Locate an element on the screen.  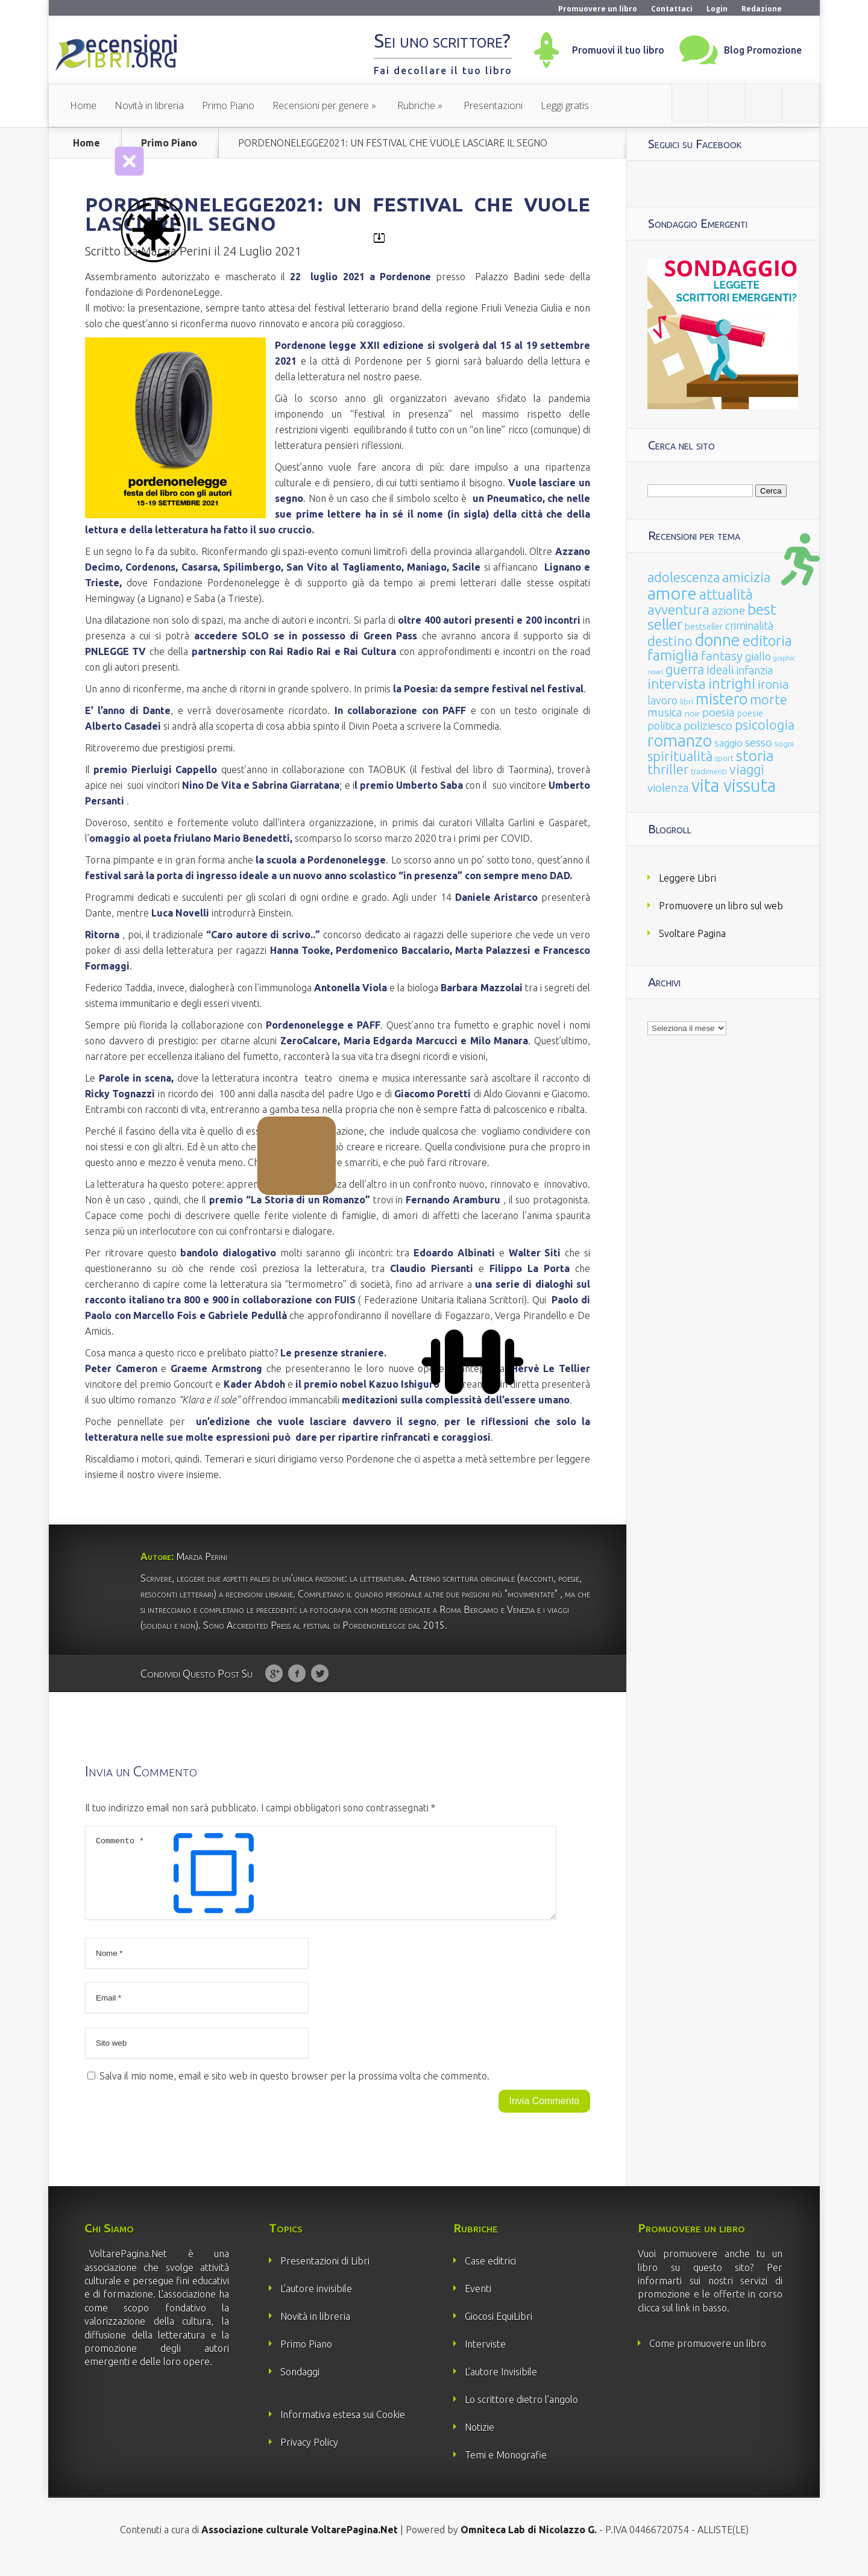
select all items is located at coordinates (213, 1873).